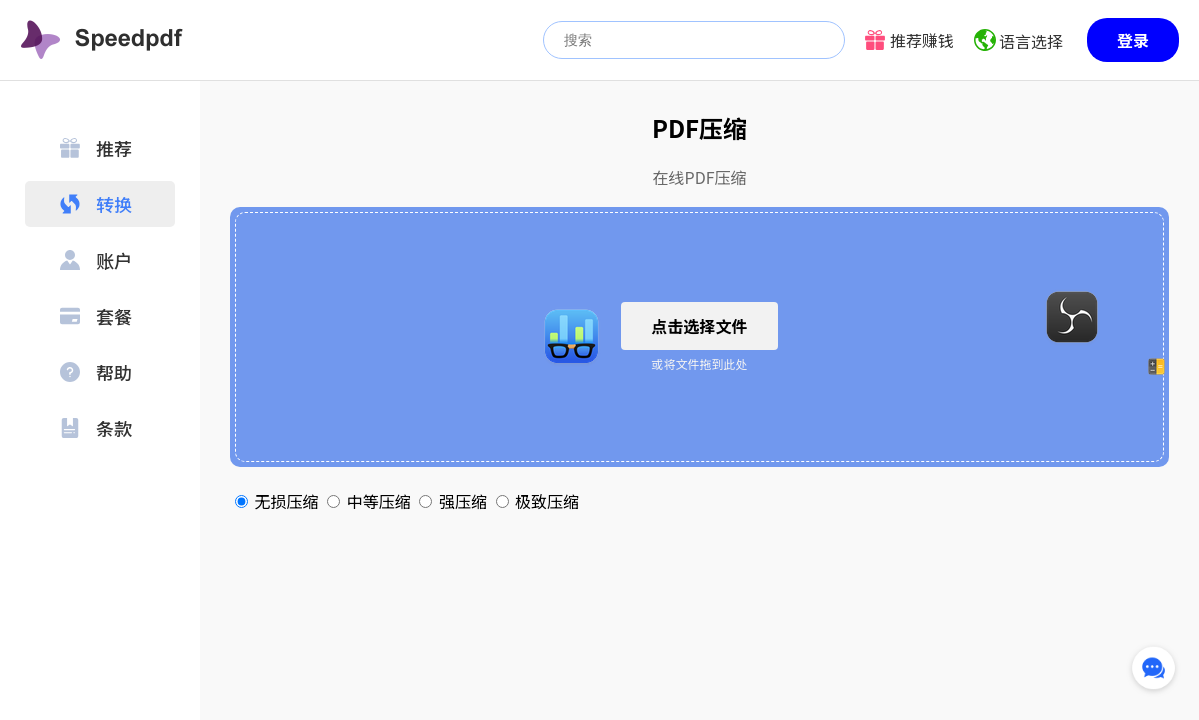  Describe the element at coordinates (571, 336) in the screenshot. I see `open geekbench to benchmark device performance` at that location.